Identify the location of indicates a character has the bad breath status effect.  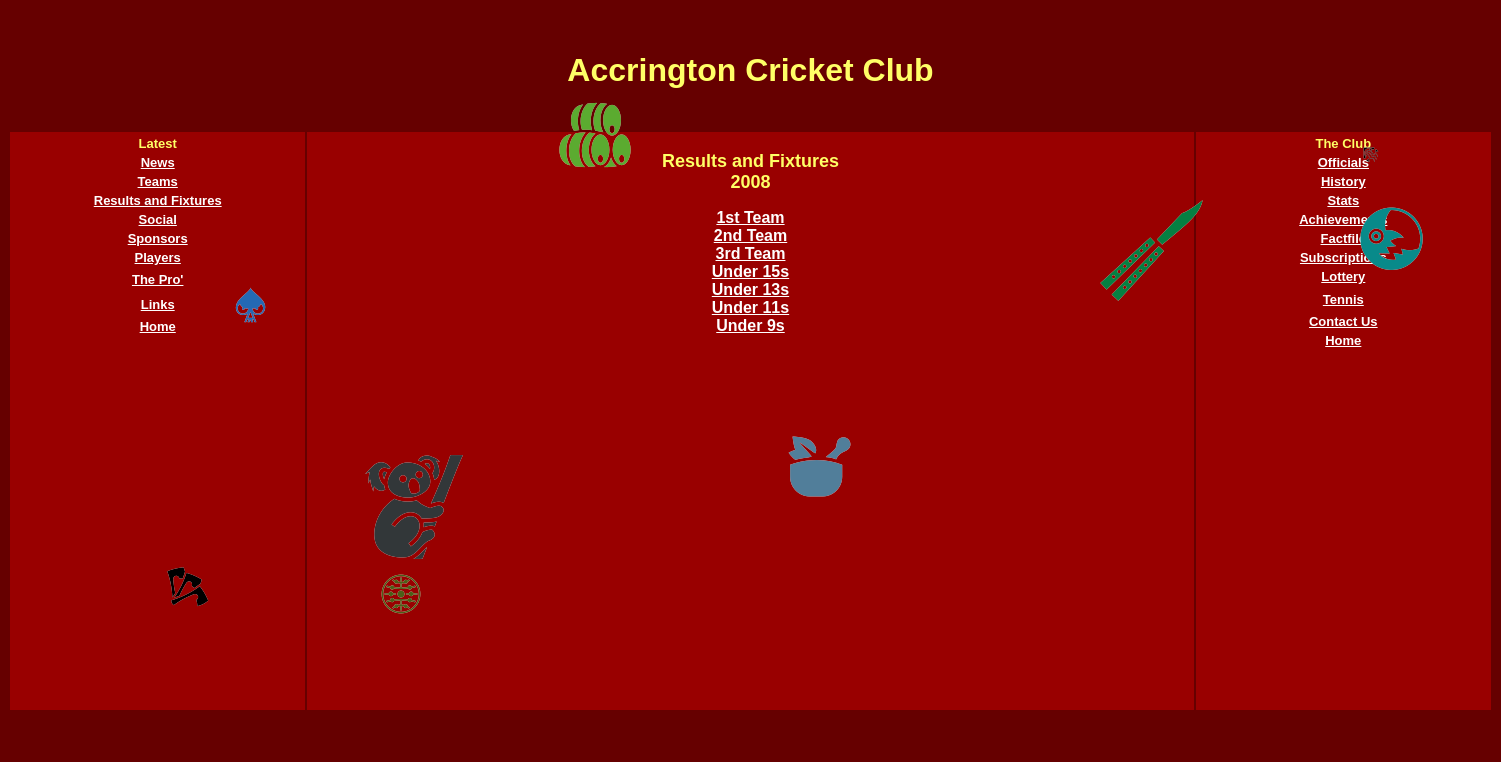
(1371, 155).